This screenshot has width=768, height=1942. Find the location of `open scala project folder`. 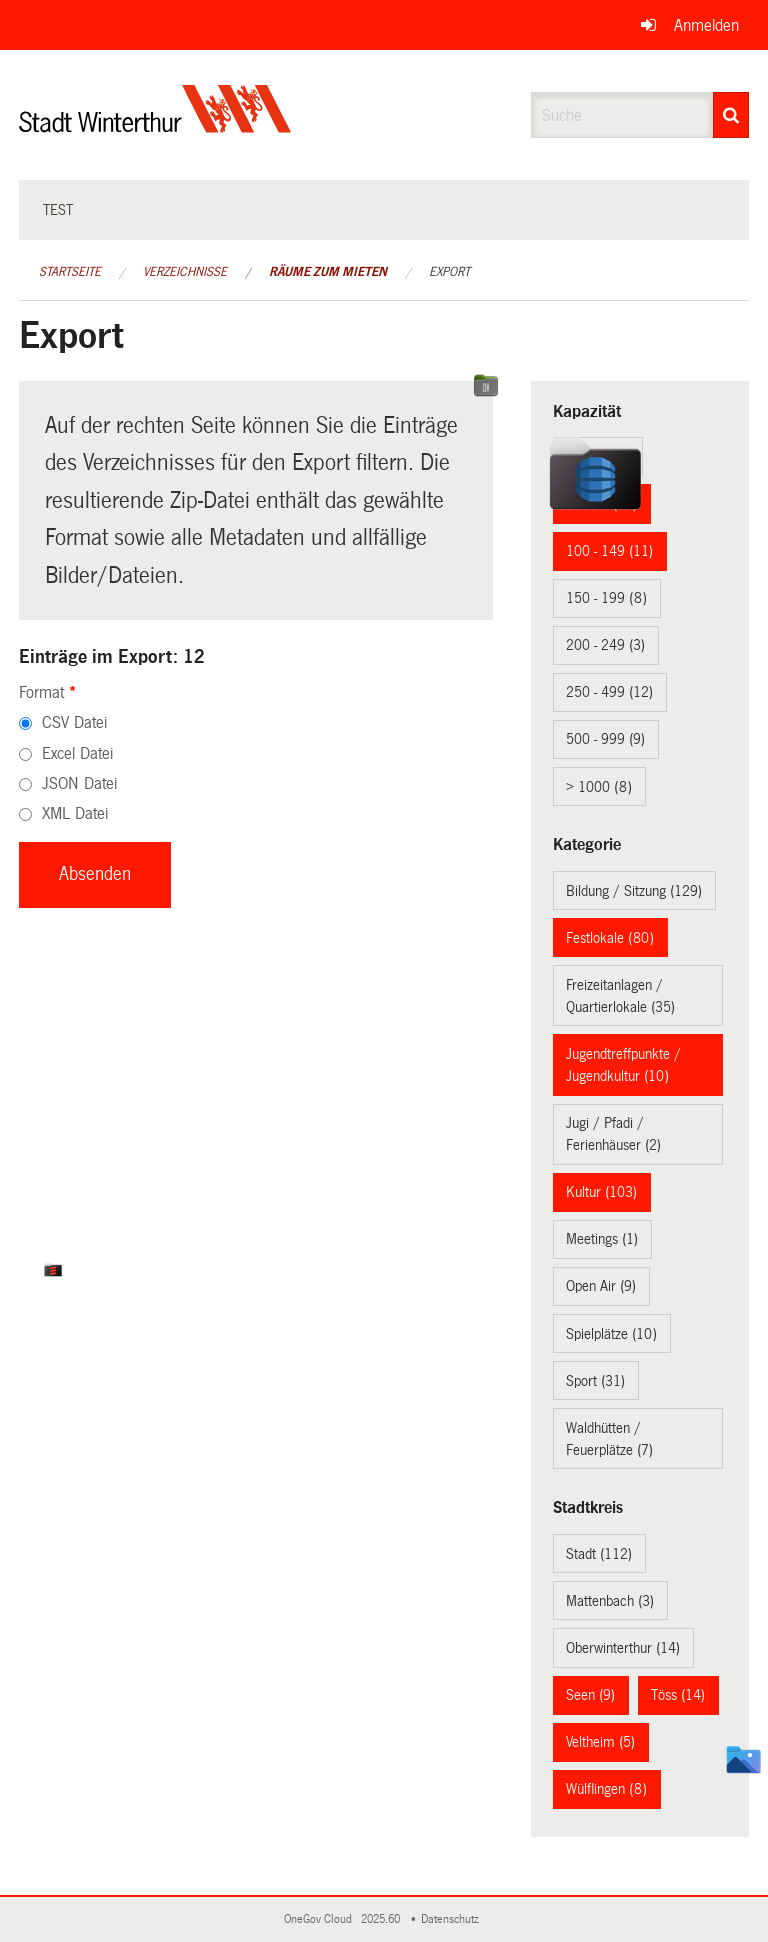

open scala project folder is located at coordinates (53, 1270).